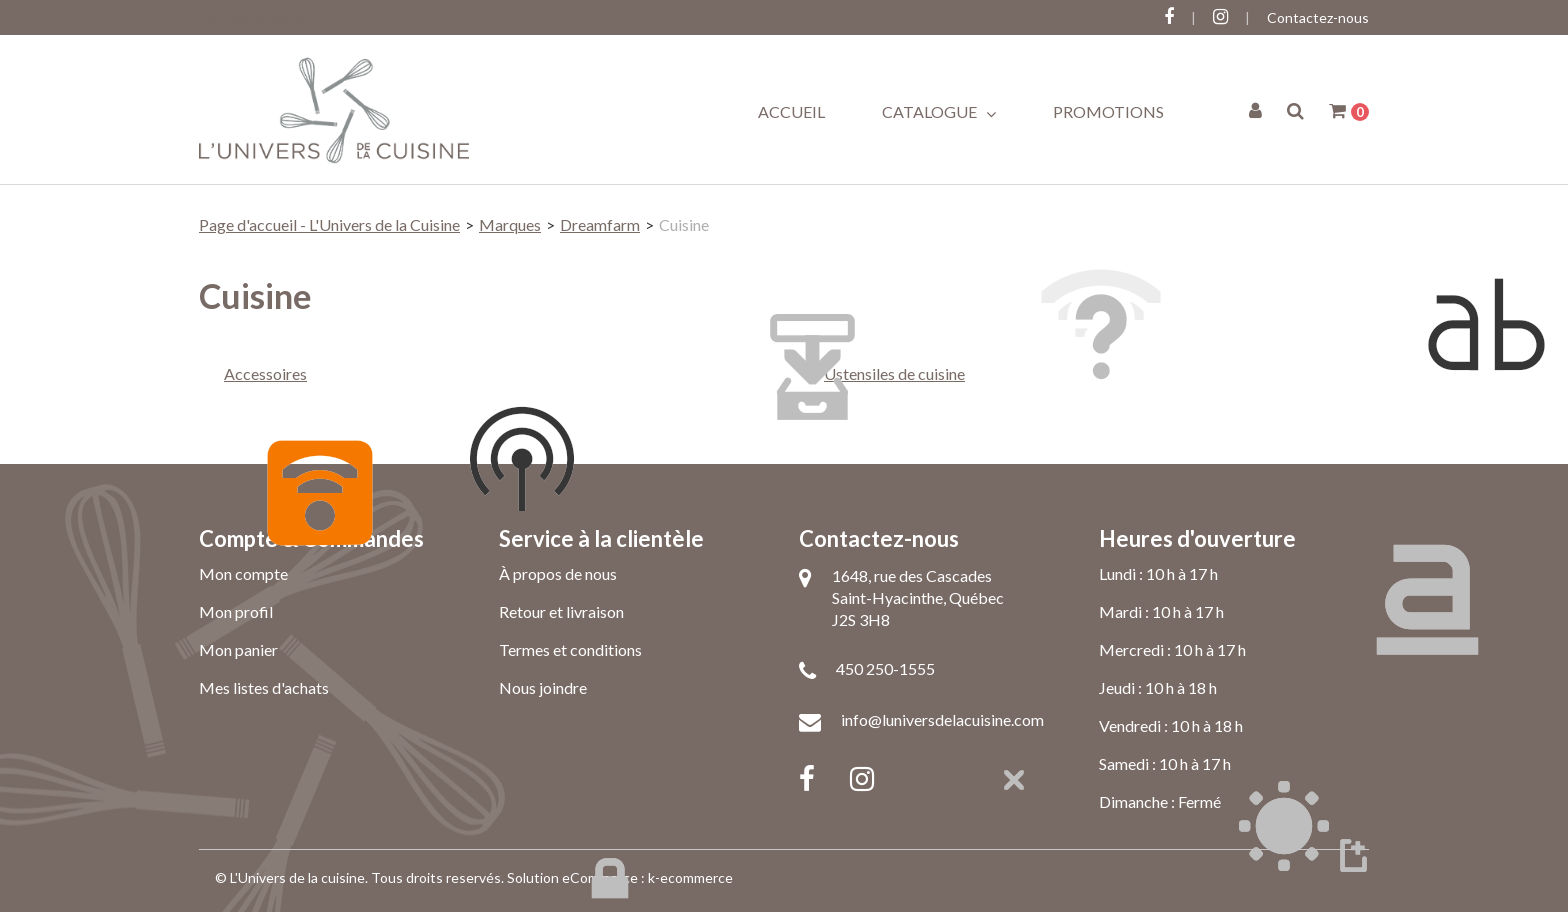 This screenshot has height=912, width=1568. What do you see at coordinates (1014, 780) in the screenshot?
I see `close the current window` at bounding box center [1014, 780].